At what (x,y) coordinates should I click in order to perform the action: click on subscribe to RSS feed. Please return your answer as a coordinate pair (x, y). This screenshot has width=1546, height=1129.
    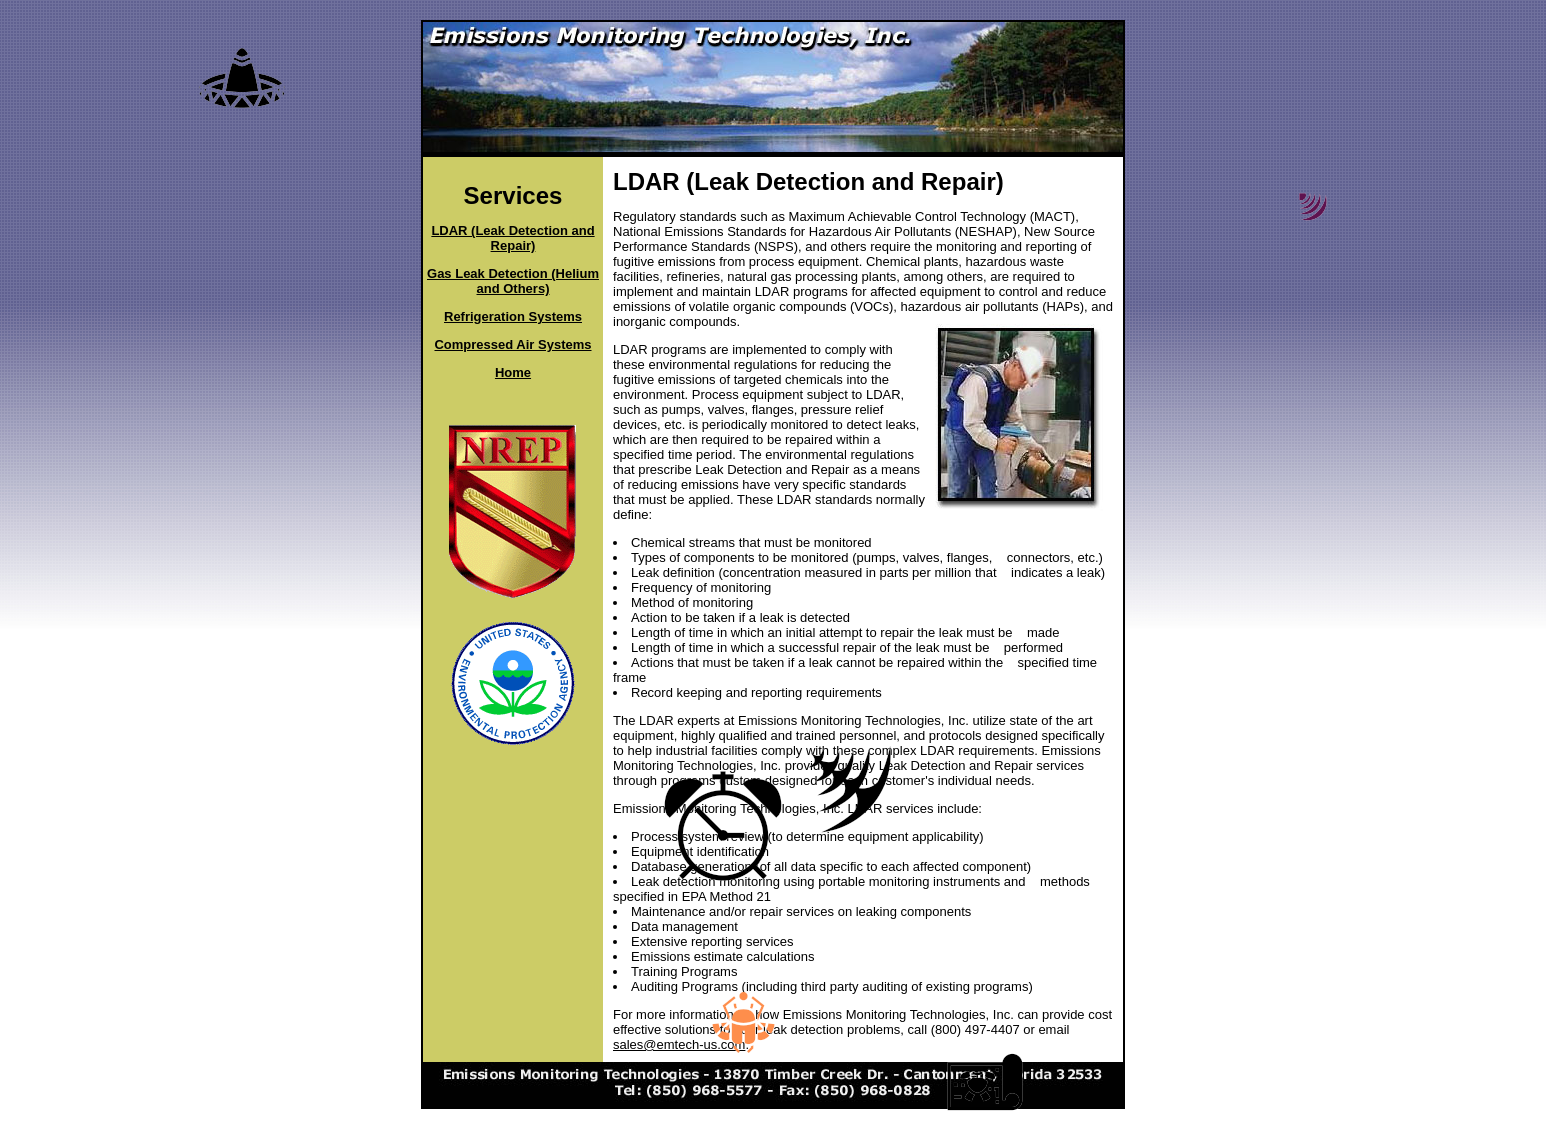
    Looking at the image, I should click on (1313, 207).